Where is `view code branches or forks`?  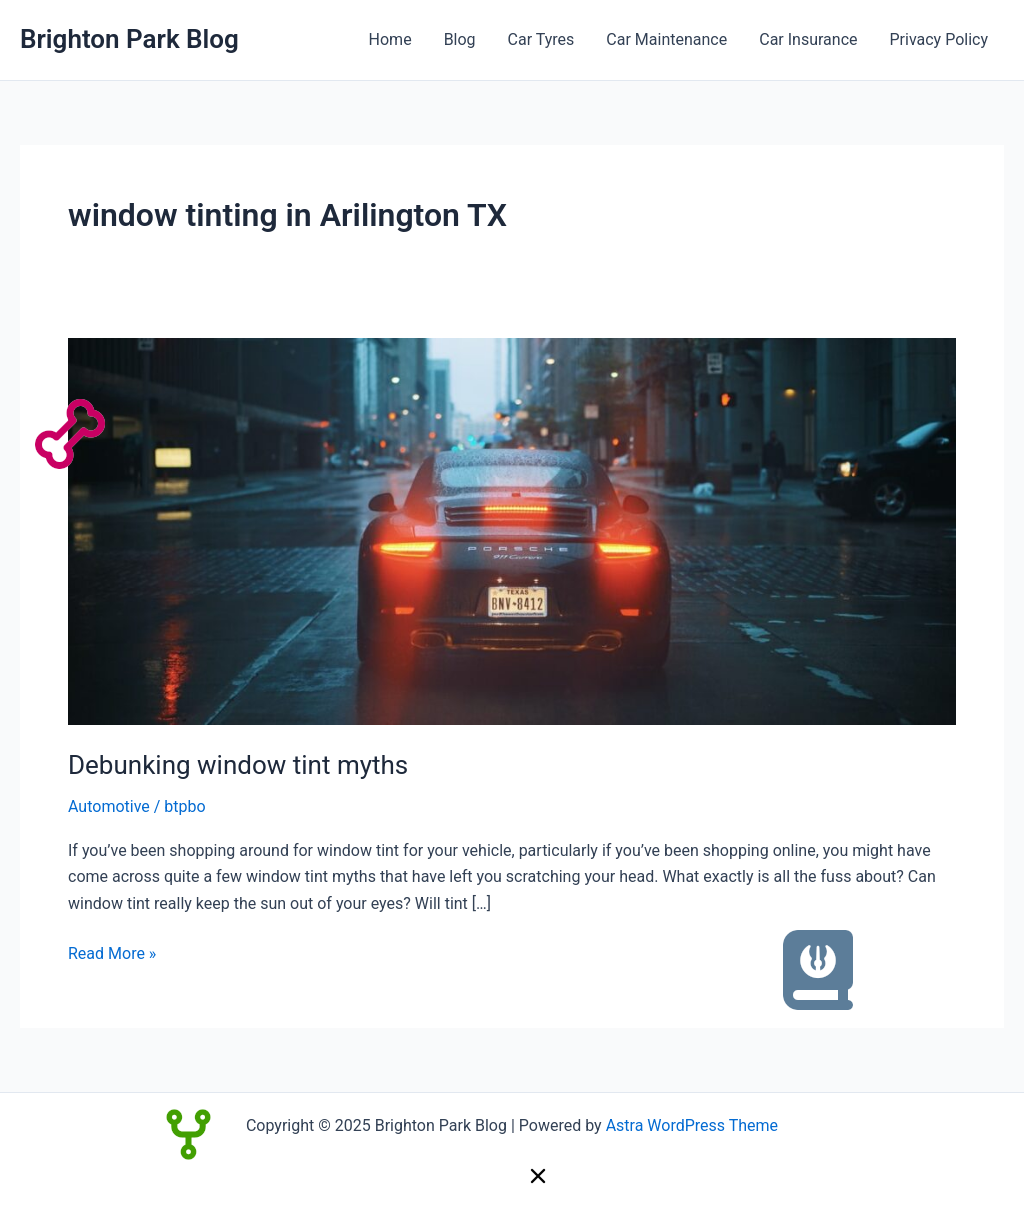
view code branches or forks is located at coordinates (188, 1134).